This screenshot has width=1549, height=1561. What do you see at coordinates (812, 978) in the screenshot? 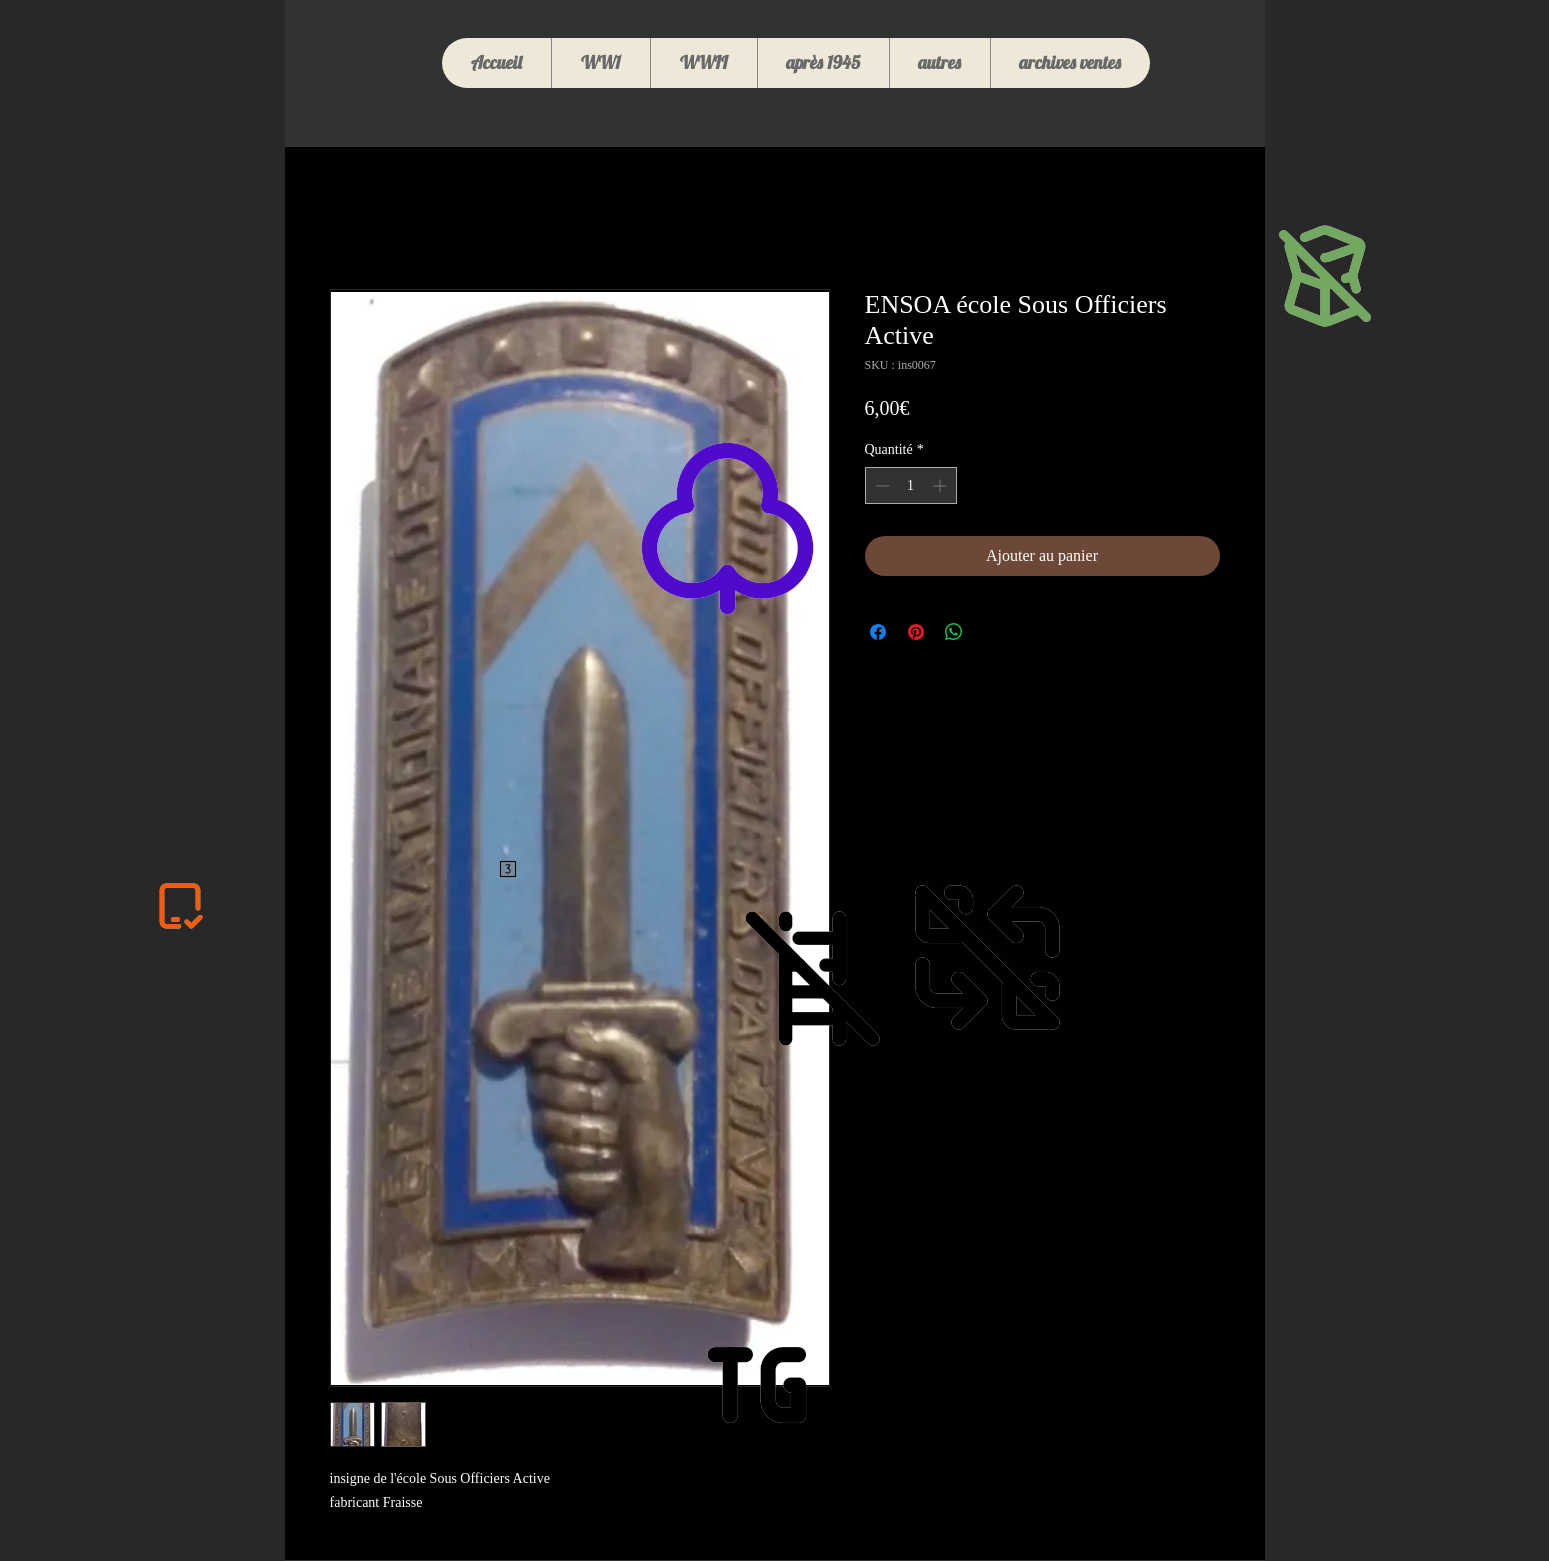
I see `ladder access disabled or unavailable` at bounding box center [812, 978].